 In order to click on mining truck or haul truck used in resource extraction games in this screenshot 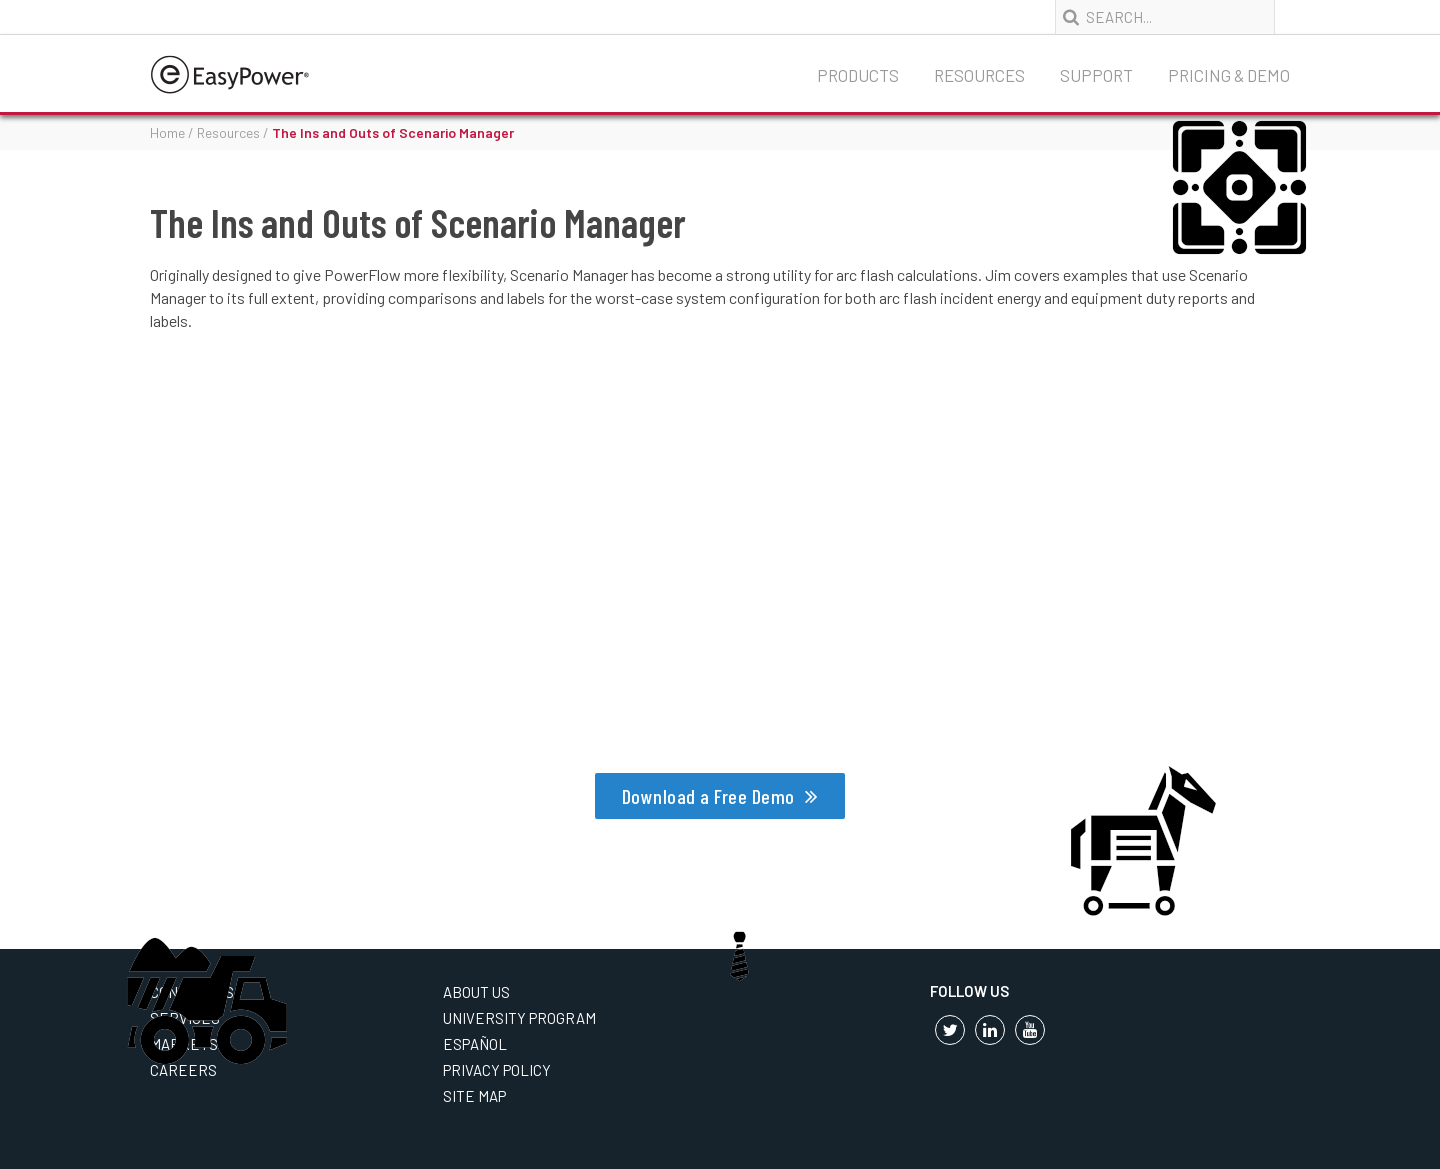, I will do `click(207, 1001)`.